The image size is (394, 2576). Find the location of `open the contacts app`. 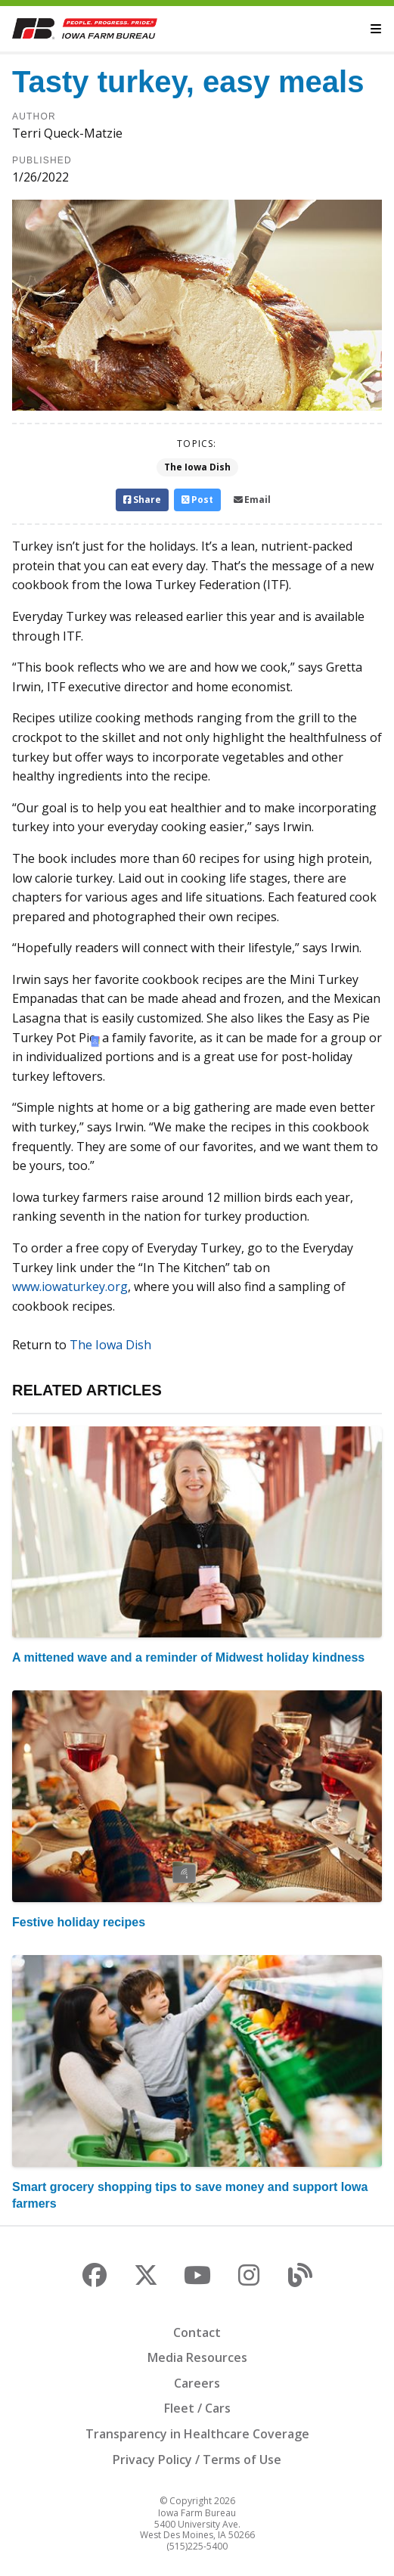

open the contacts app is located at coordinates (95, 1041).